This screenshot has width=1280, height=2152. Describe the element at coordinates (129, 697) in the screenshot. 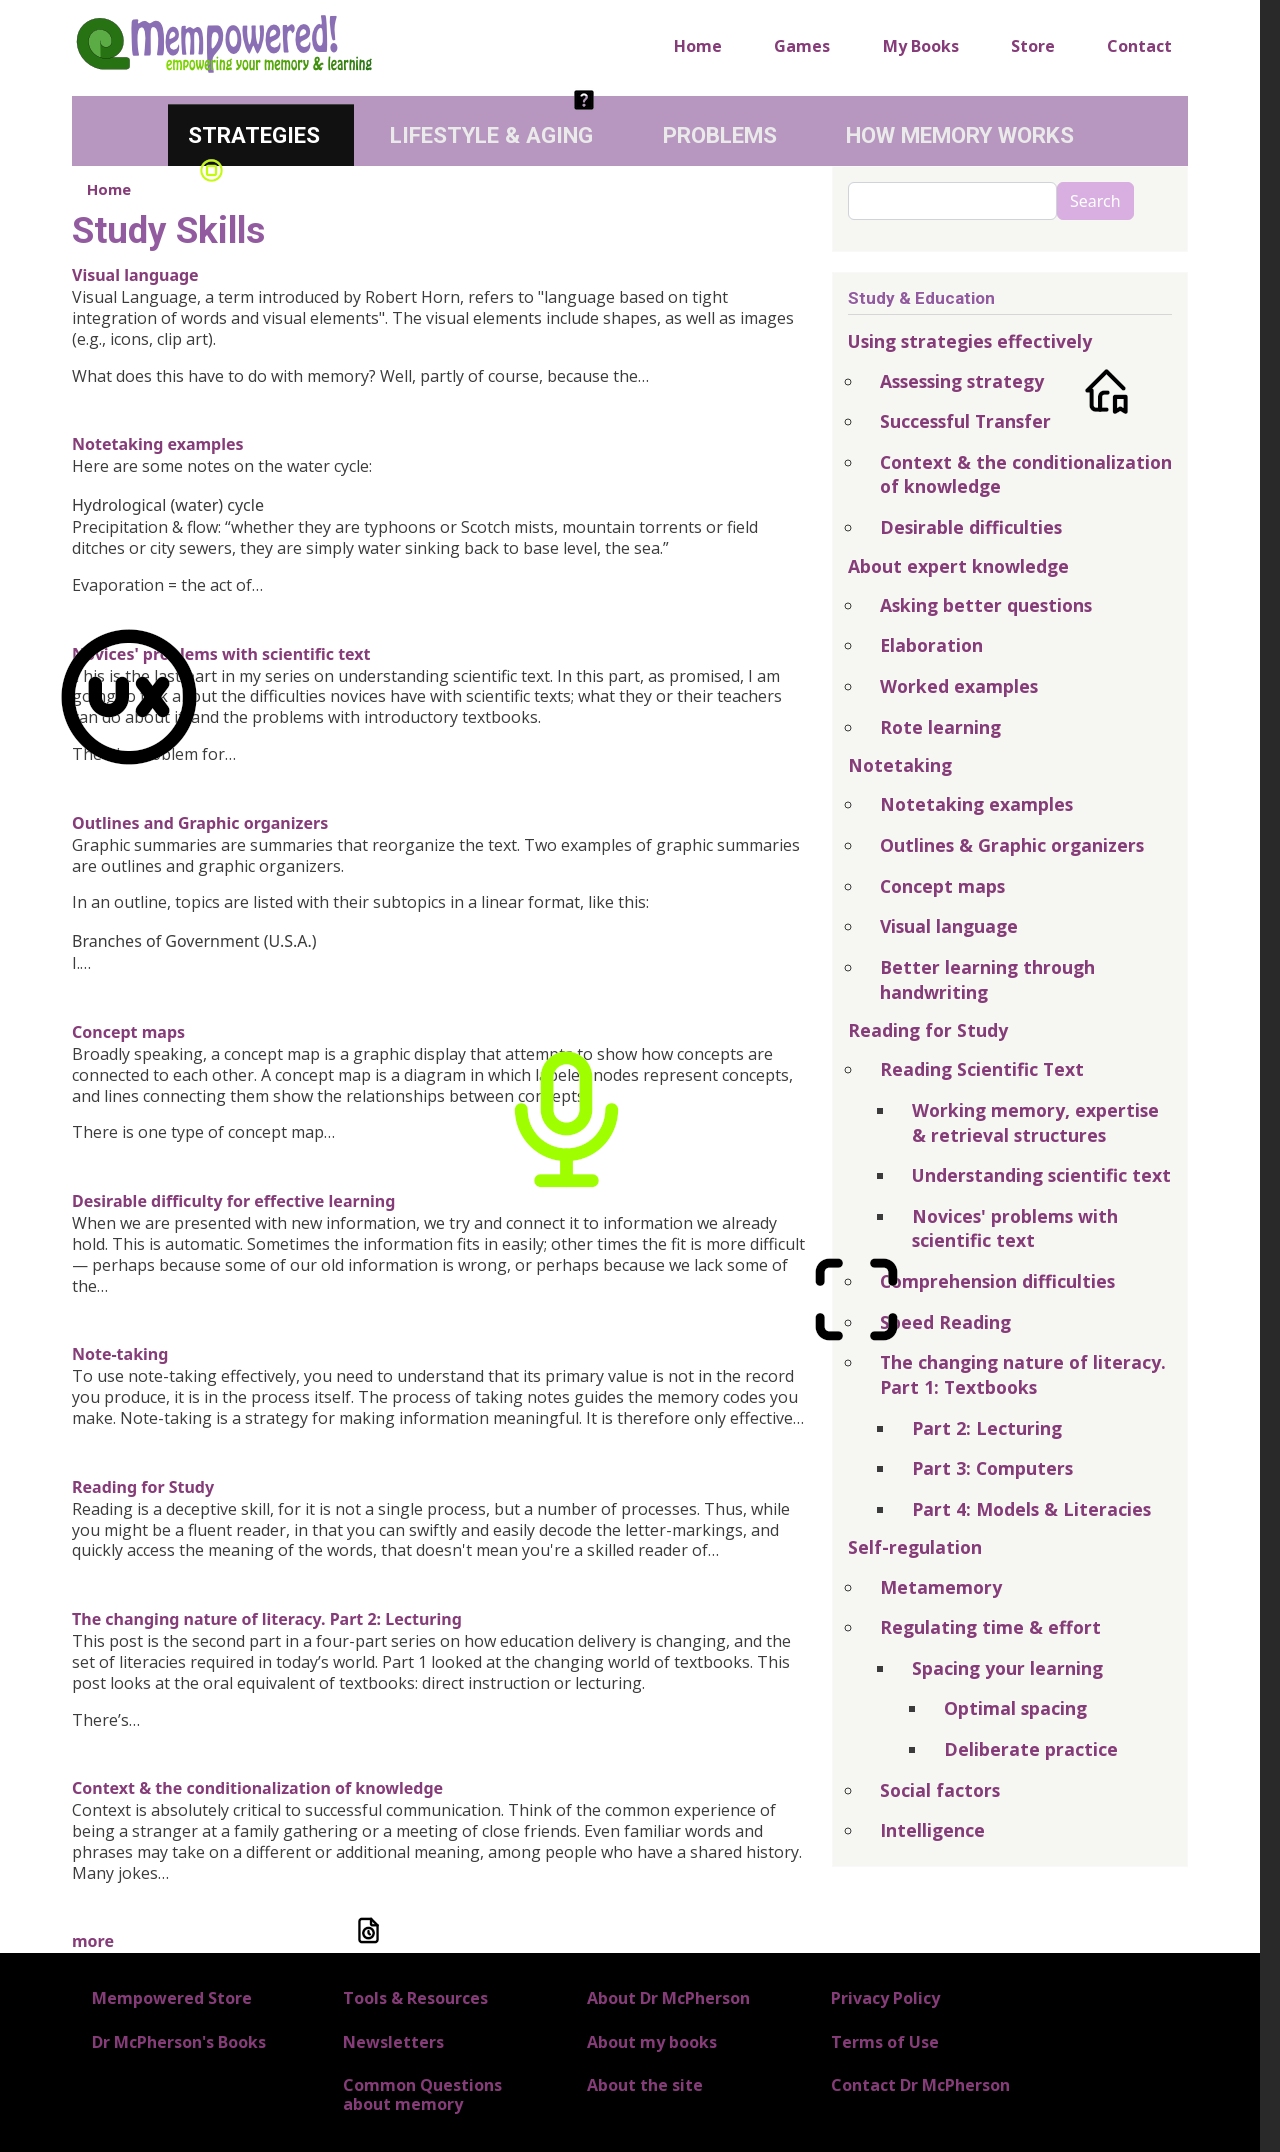

I see `access user experience design tools` at that location.